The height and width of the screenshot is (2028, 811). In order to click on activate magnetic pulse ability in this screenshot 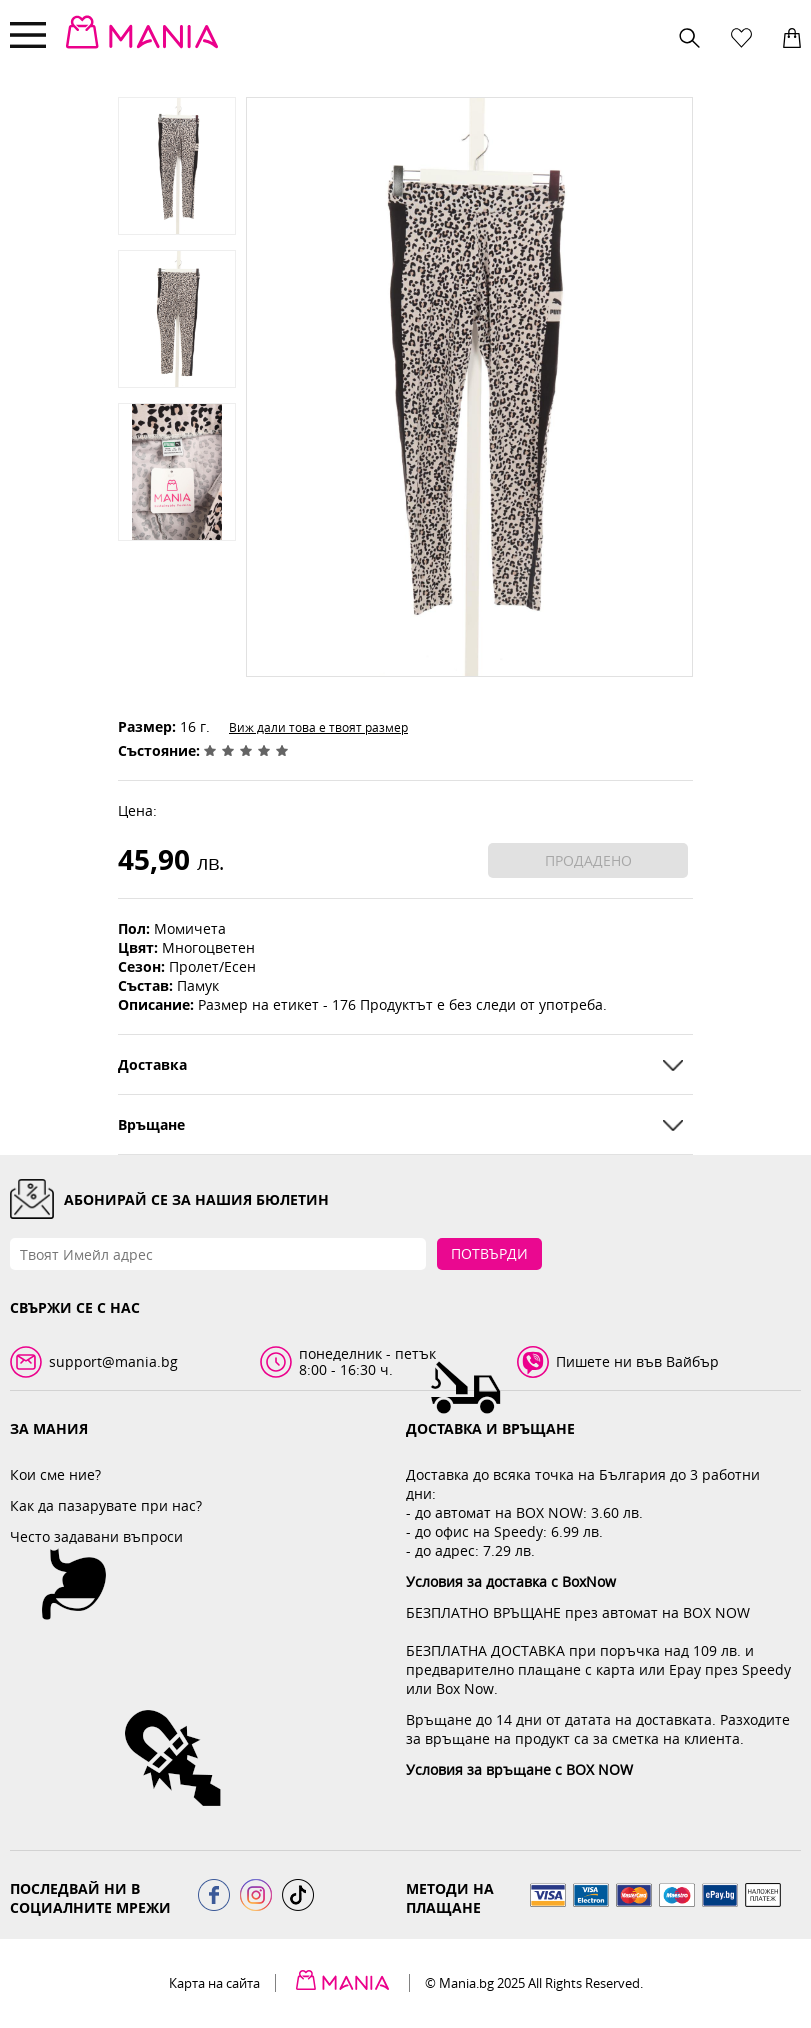, I will do `click(173, 1758)`.